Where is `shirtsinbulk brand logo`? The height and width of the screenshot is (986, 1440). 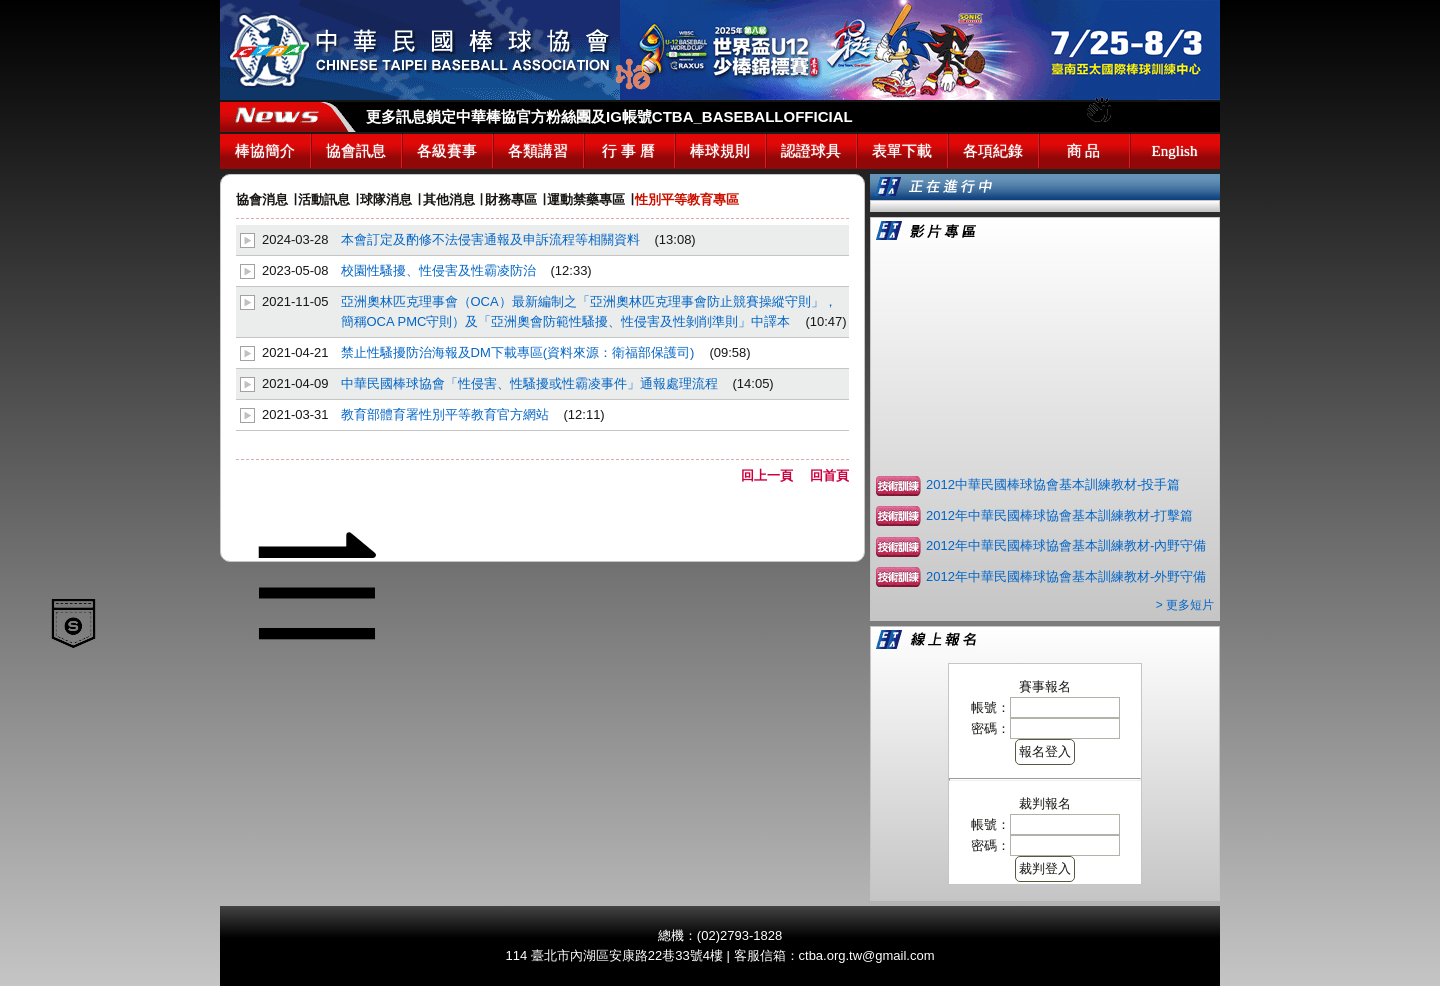 shirtsinbulk brand logo is located at coordinates (73, 623).